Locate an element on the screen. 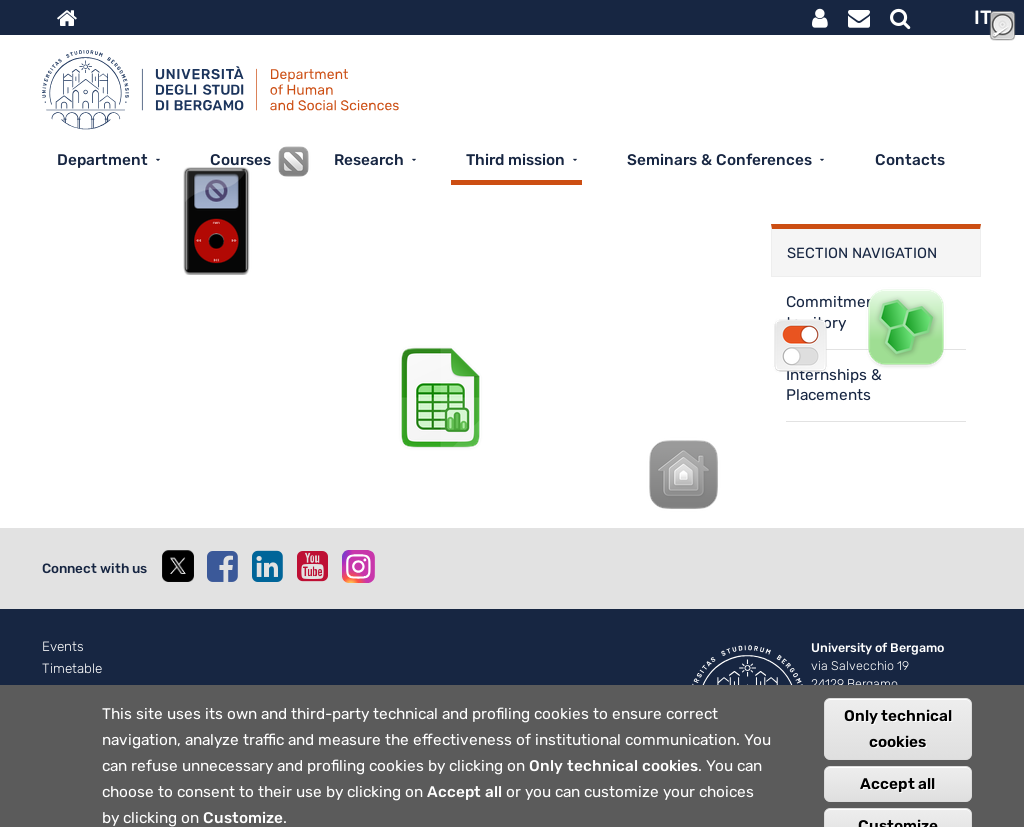  iPod device with sync disabled or unavailable is located at coordinates (215, 220).